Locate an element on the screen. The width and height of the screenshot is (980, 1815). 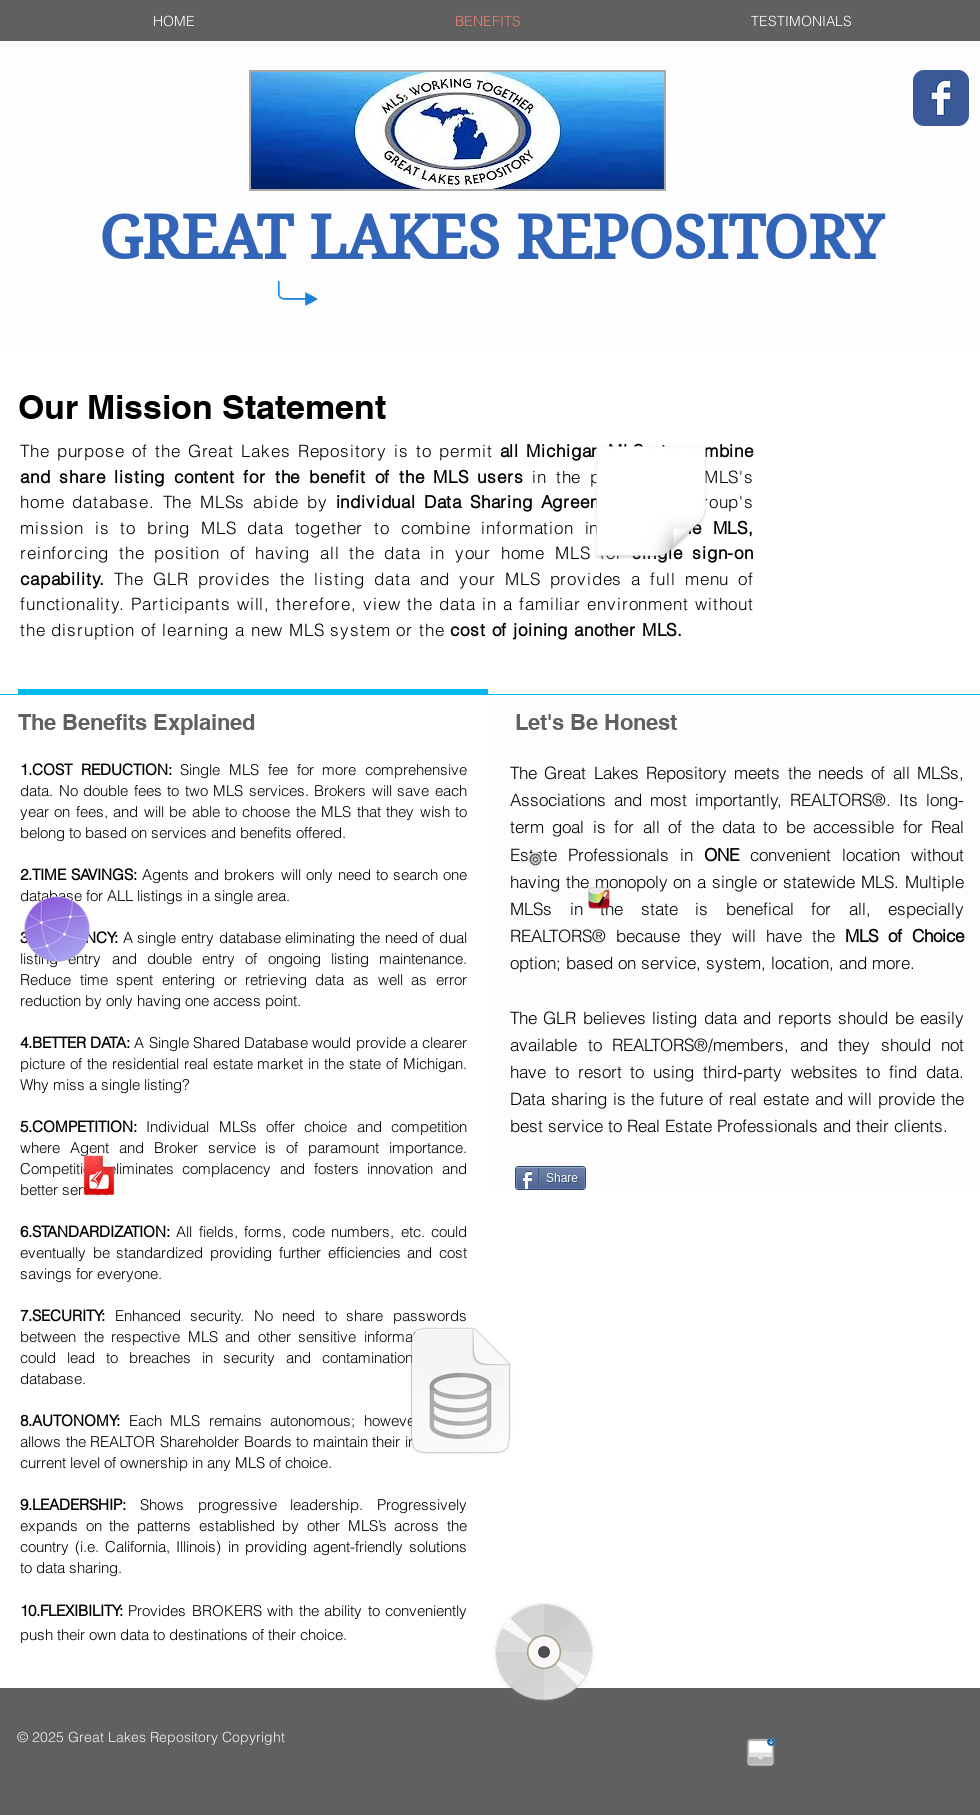
unknown or unrecognized clipping file type is located at coordinates (651, 504).